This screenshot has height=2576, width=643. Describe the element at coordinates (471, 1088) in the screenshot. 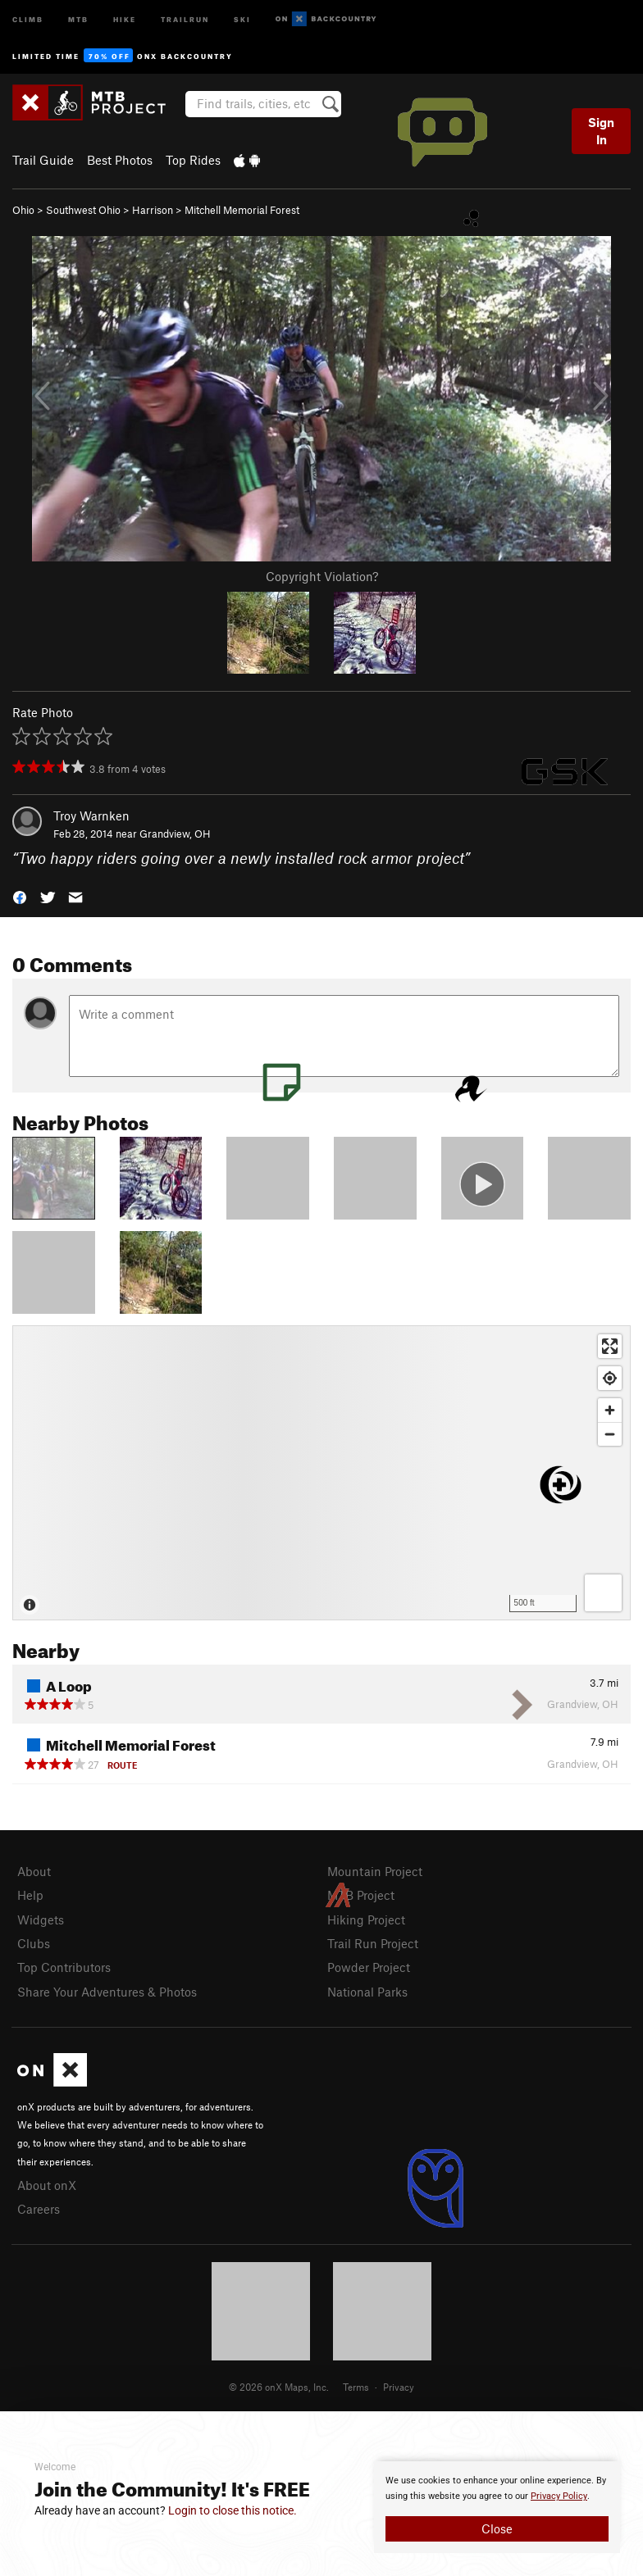

I see `visit The Register technology news website` at that location.